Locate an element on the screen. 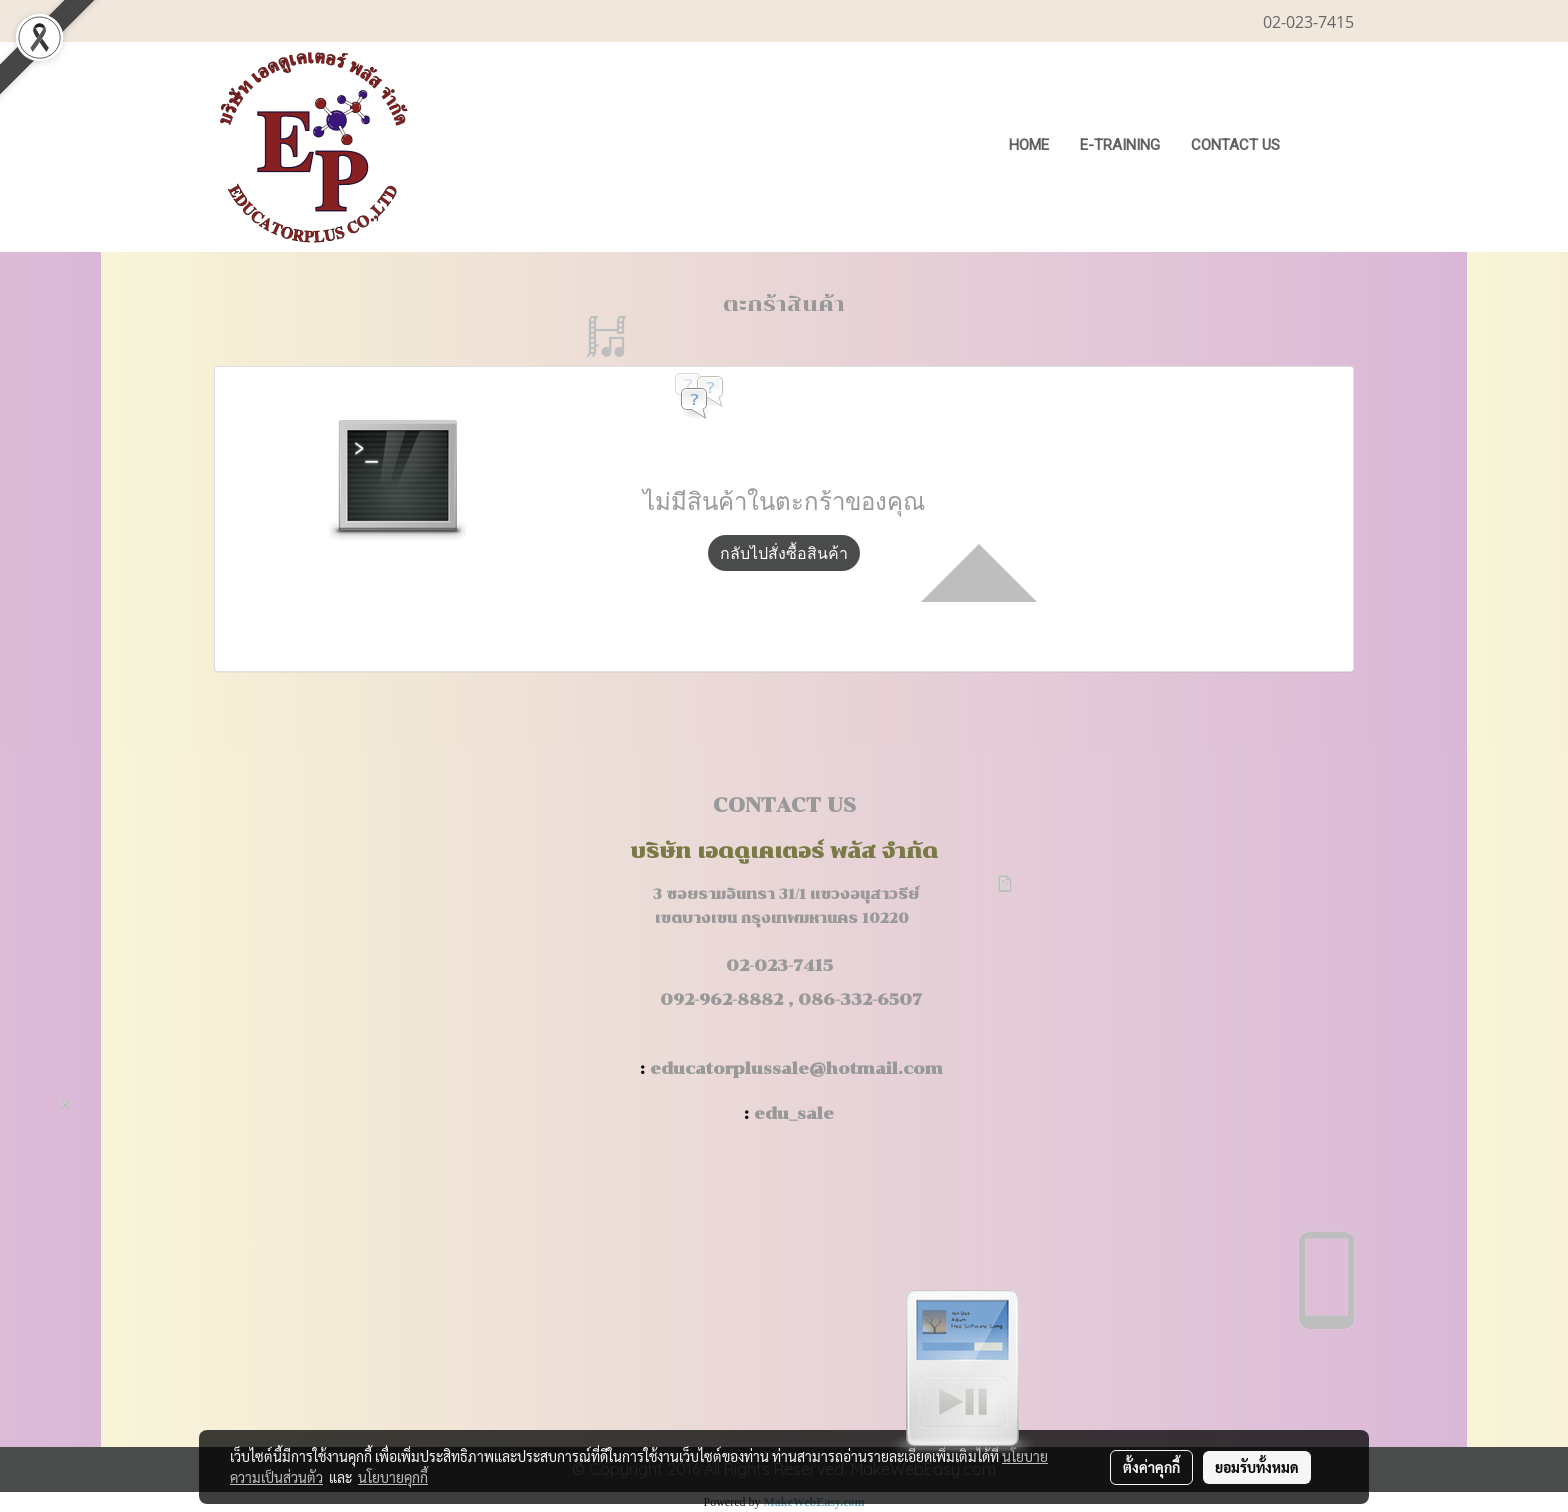  access frequently asked questions is located at coordinates (699, 396).